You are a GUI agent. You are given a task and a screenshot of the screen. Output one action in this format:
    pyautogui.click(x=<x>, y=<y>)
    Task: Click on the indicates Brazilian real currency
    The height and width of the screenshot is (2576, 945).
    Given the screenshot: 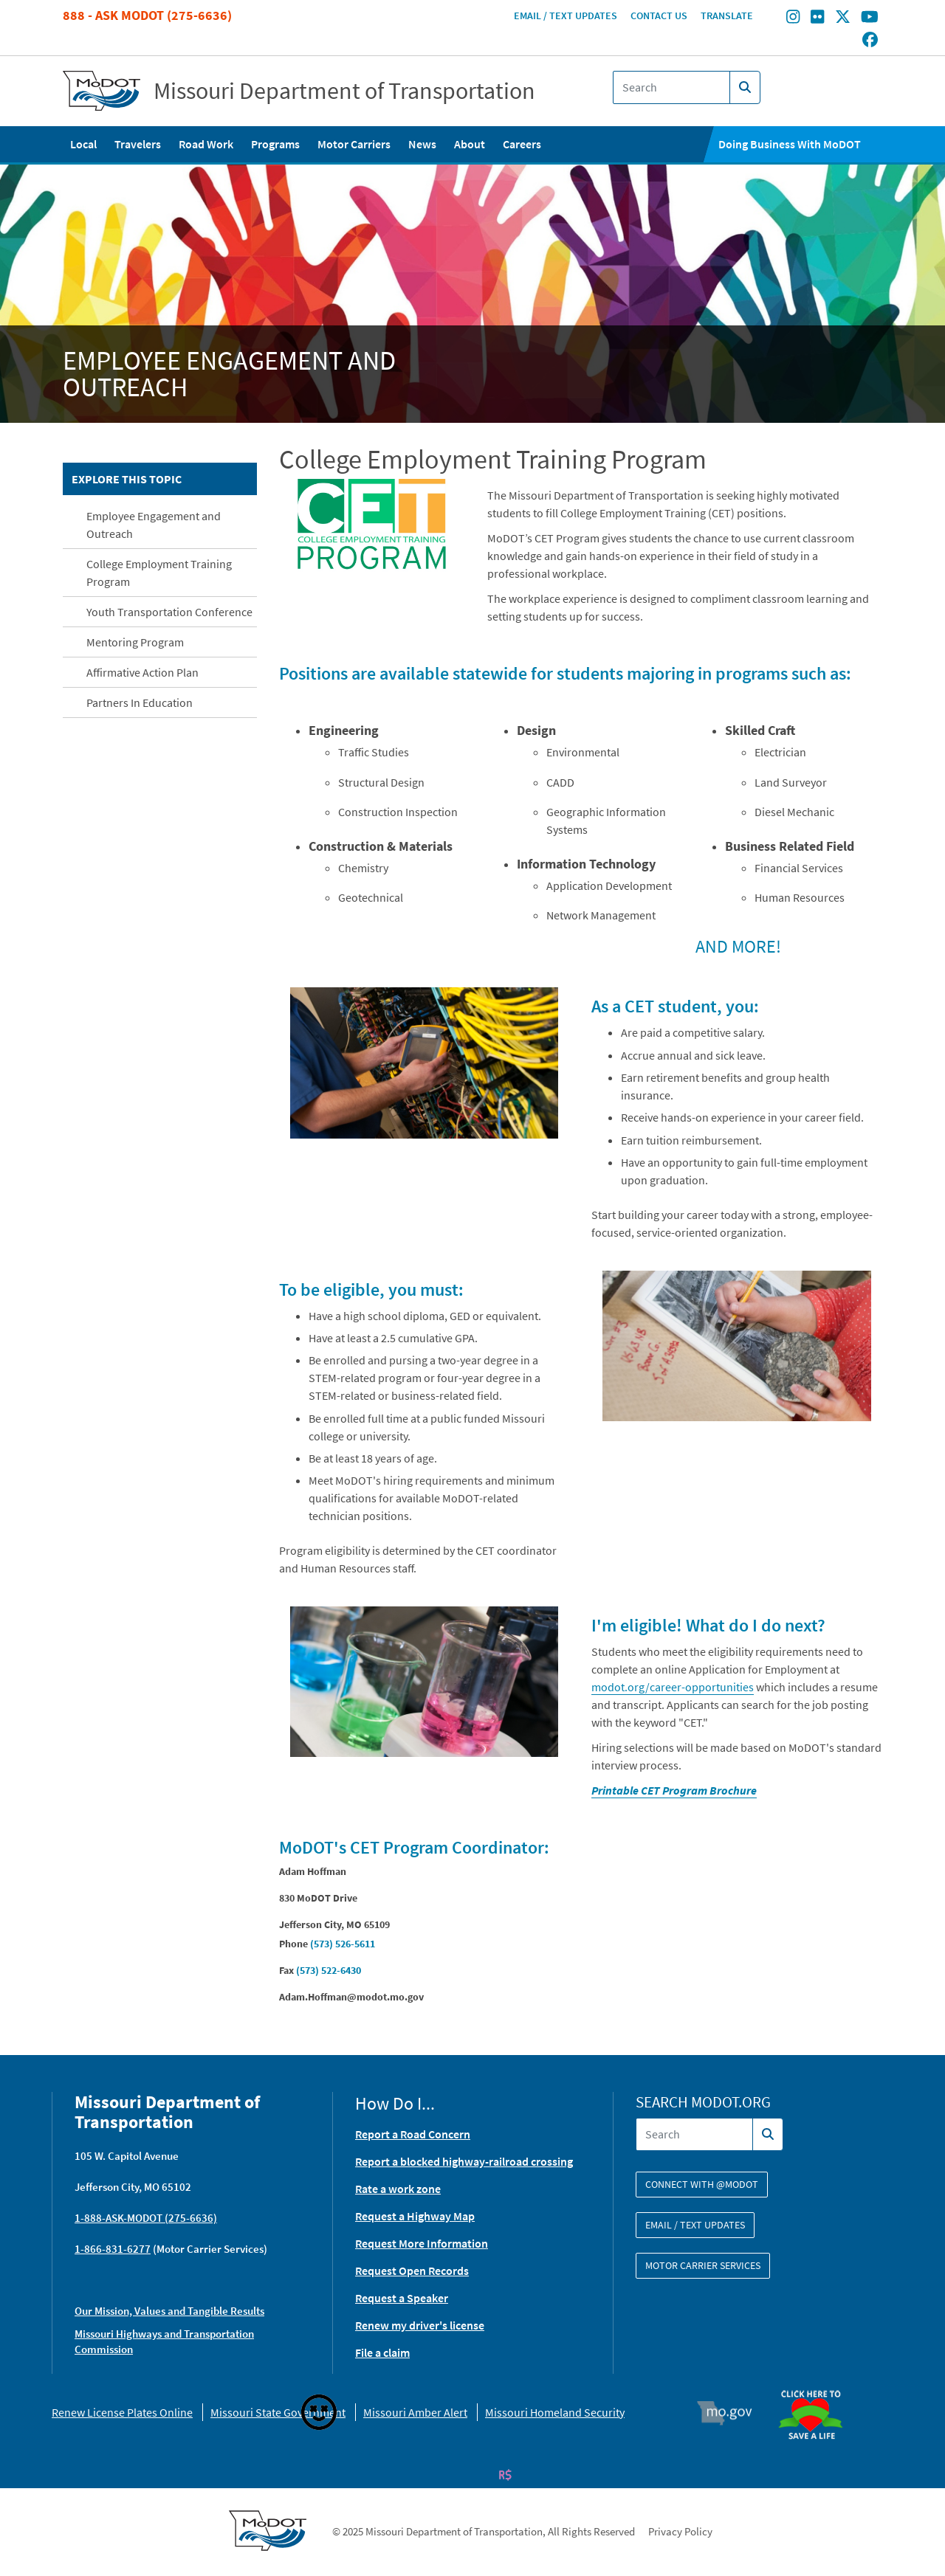 What is the action you would take?
    pyautogui.click(x=505, y=2475)
    